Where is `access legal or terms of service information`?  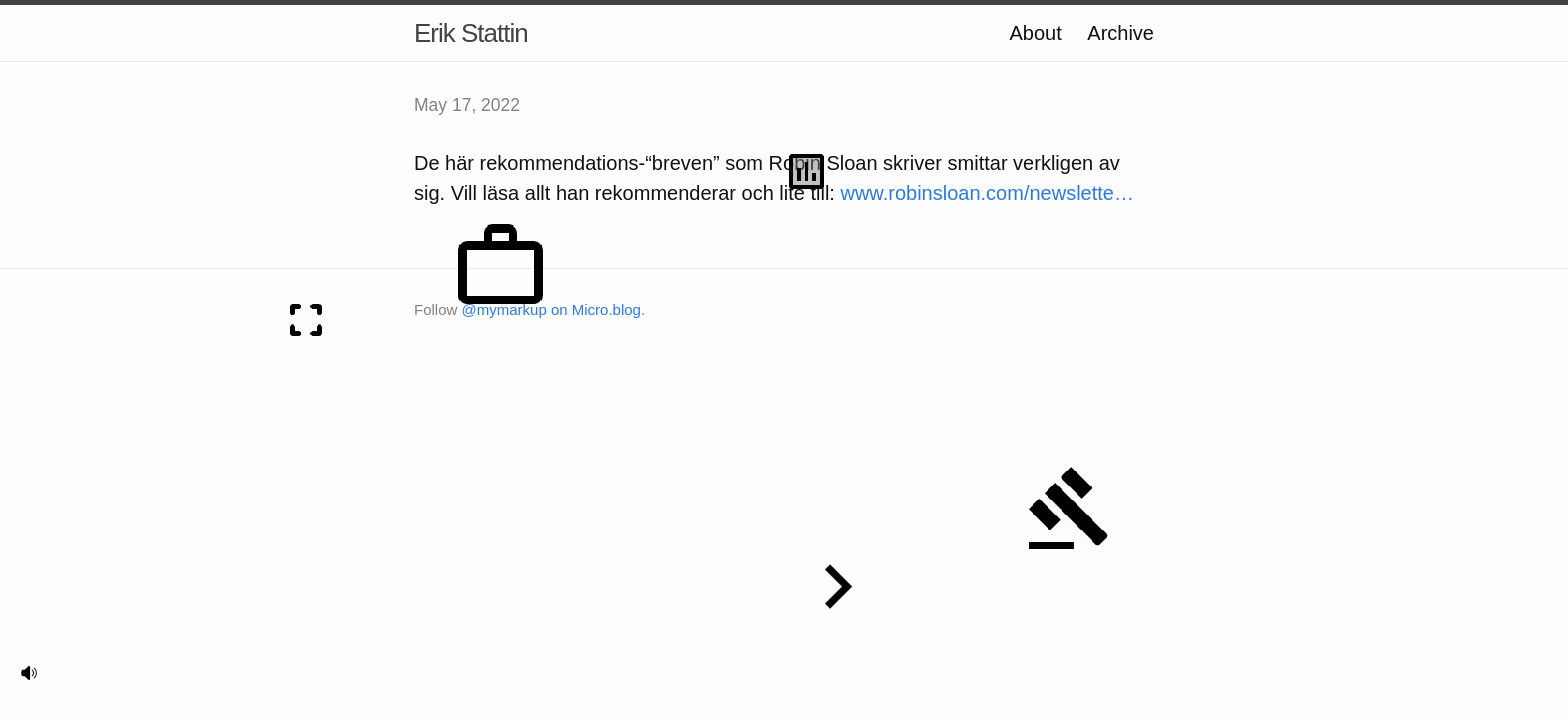 access legal or terms of service information is located at coordinates (1070, 508).